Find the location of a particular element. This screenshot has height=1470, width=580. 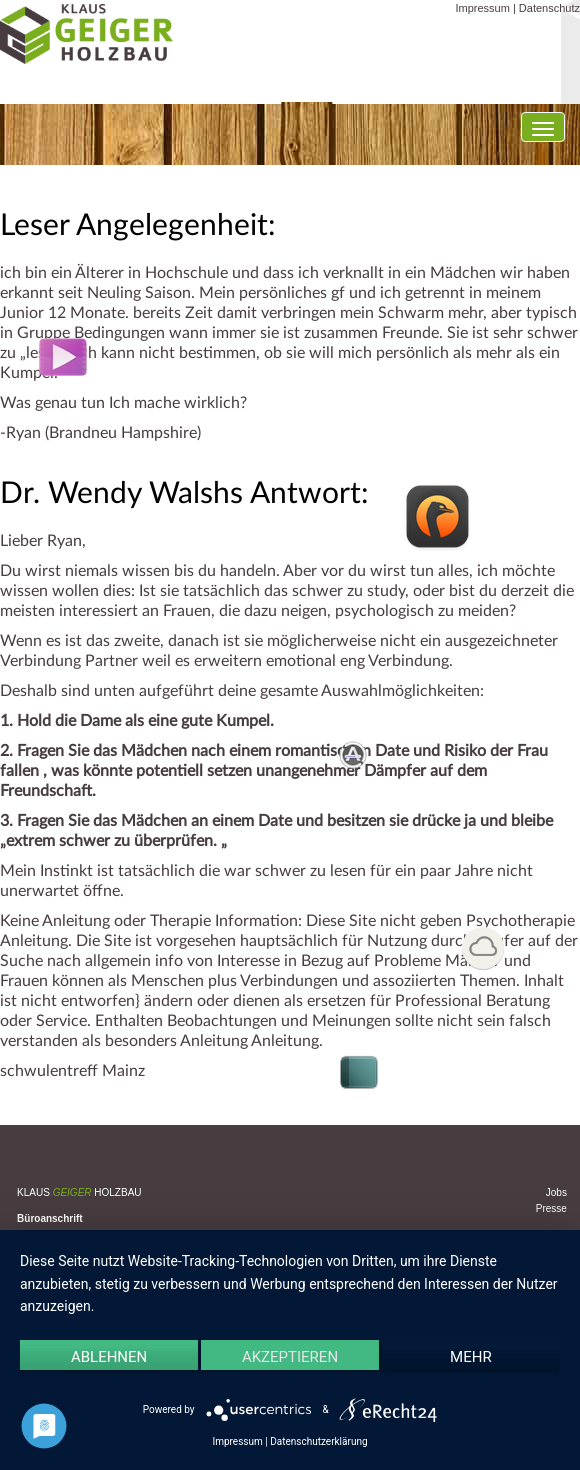

check for system software updates is located at coordinates (353, 755).